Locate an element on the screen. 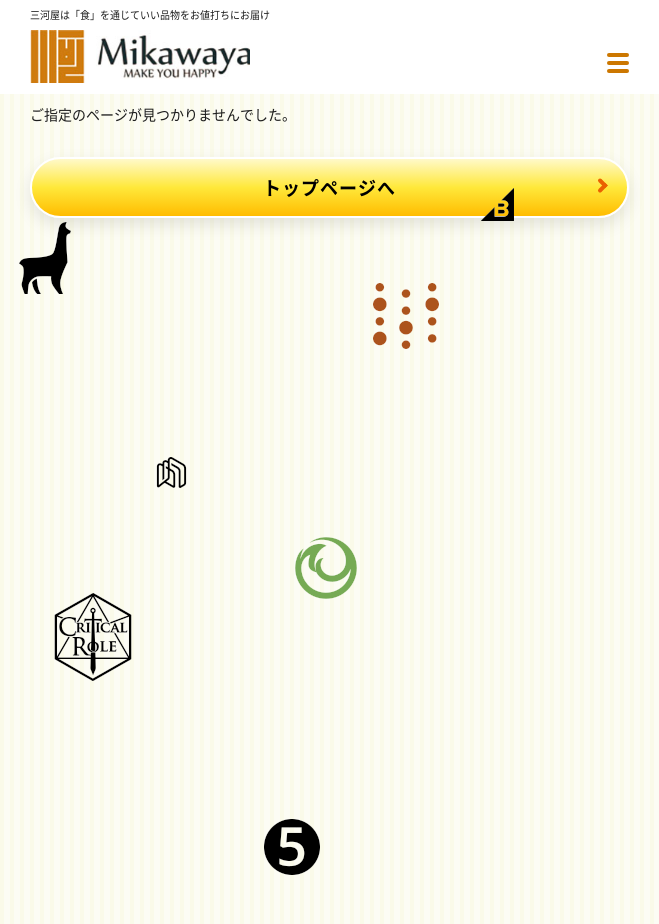 This screenshot has width=659, height=924. bigcommerce platform logo is located at coordinates (497, 204).